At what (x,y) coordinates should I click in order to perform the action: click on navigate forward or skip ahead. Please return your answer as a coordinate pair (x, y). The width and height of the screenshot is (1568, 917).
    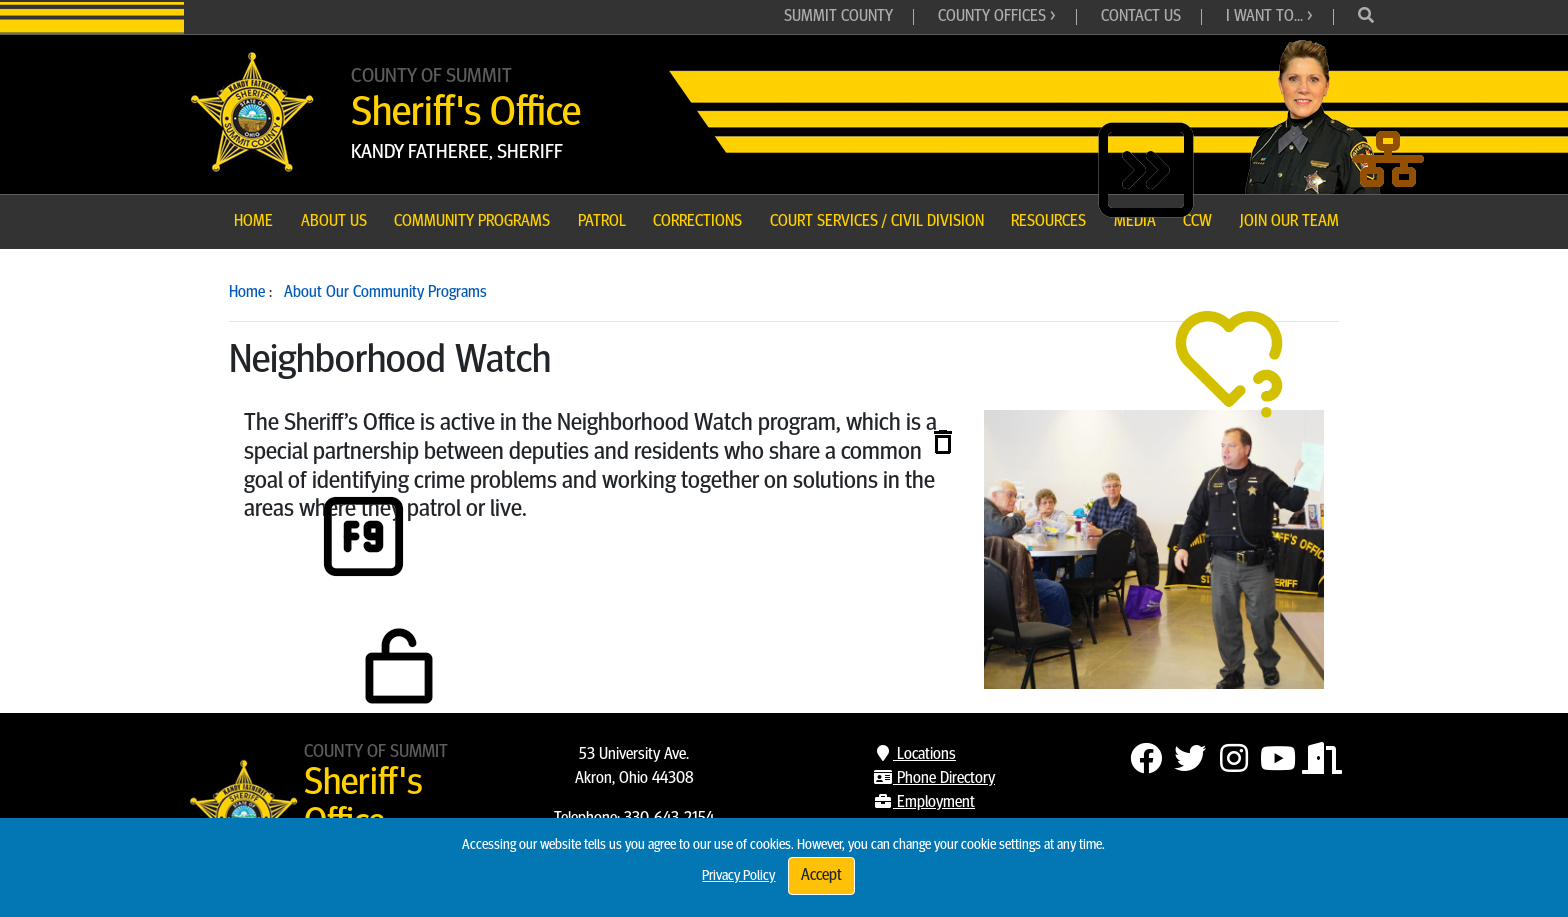
    Looking at the image, I should click on (1146, 170).